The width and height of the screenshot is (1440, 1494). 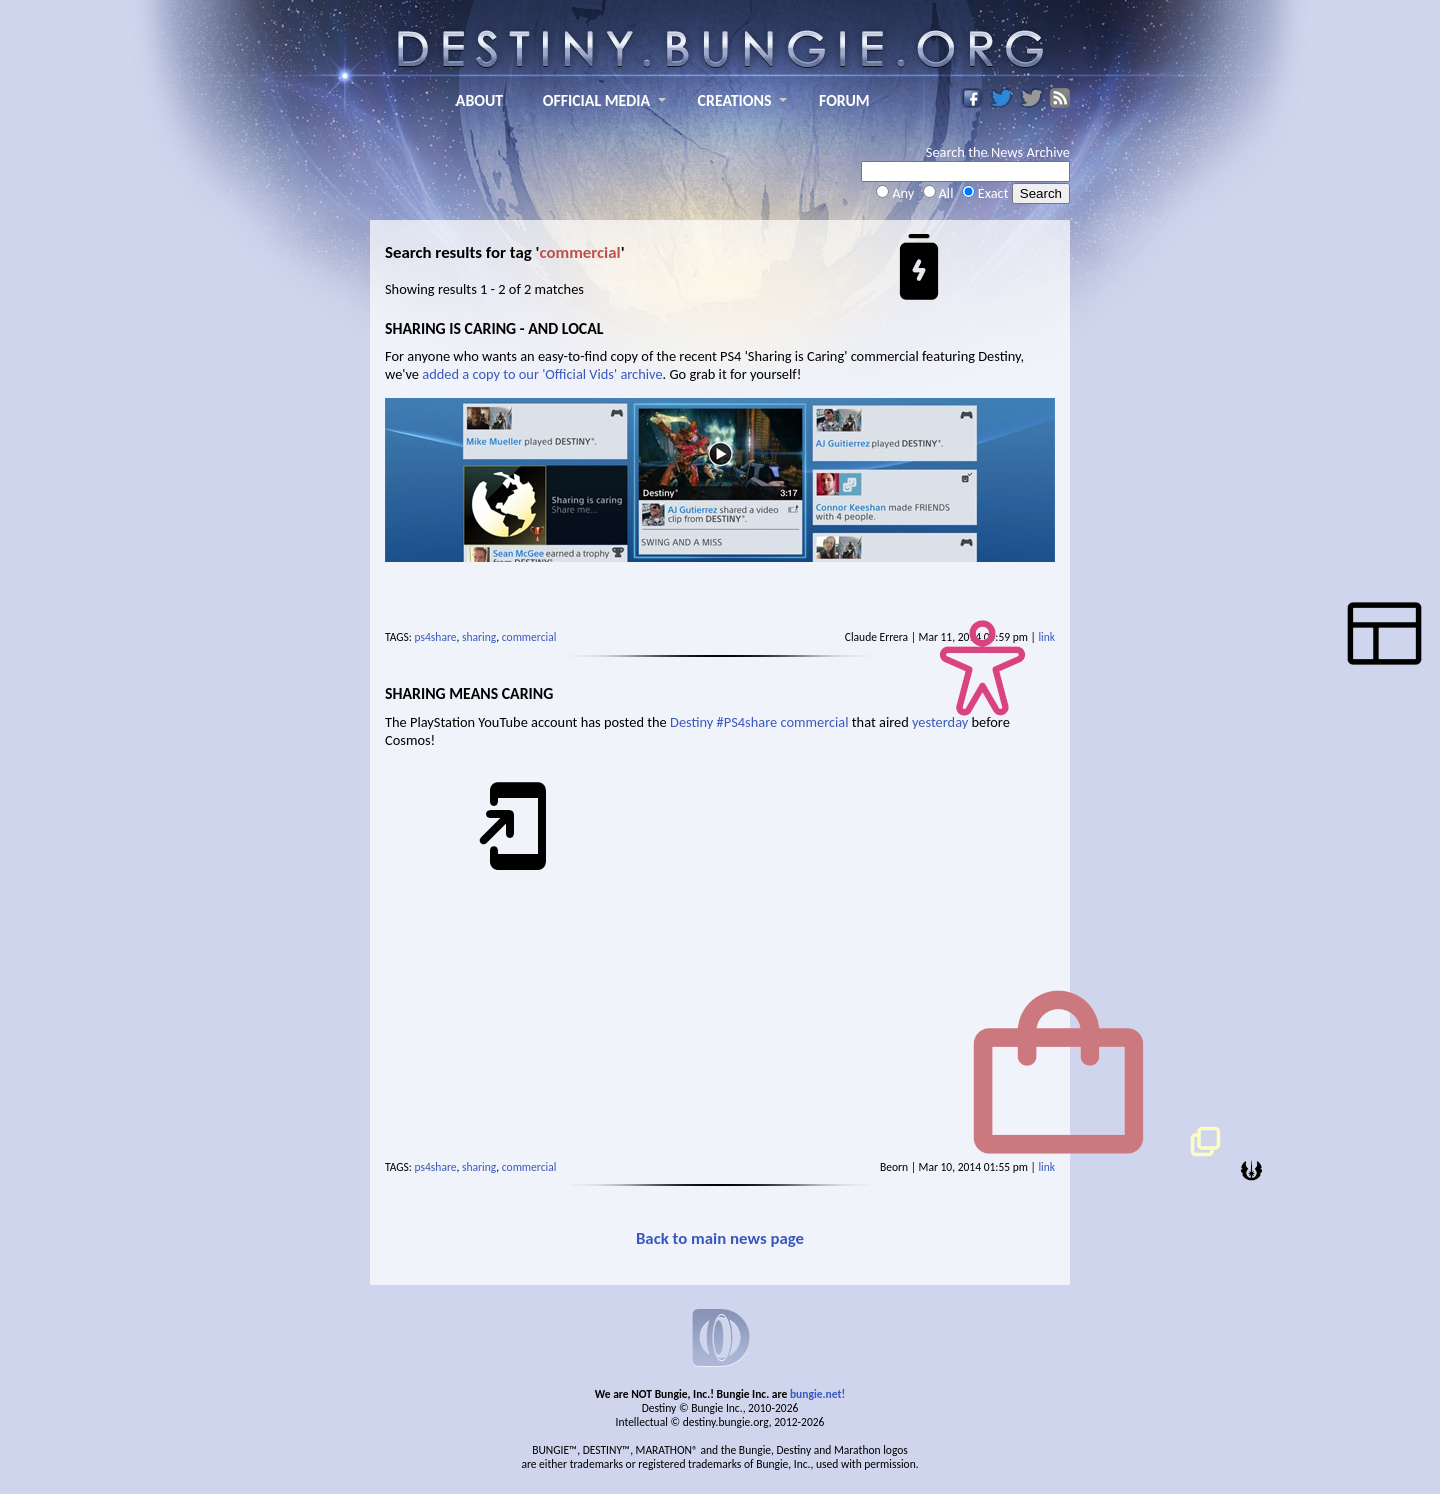 What do you see at coordinates (1205, 1141) in the screenshot?
I see `subtract or remove a layer from the stack` at bounding box center [1205, 1141].